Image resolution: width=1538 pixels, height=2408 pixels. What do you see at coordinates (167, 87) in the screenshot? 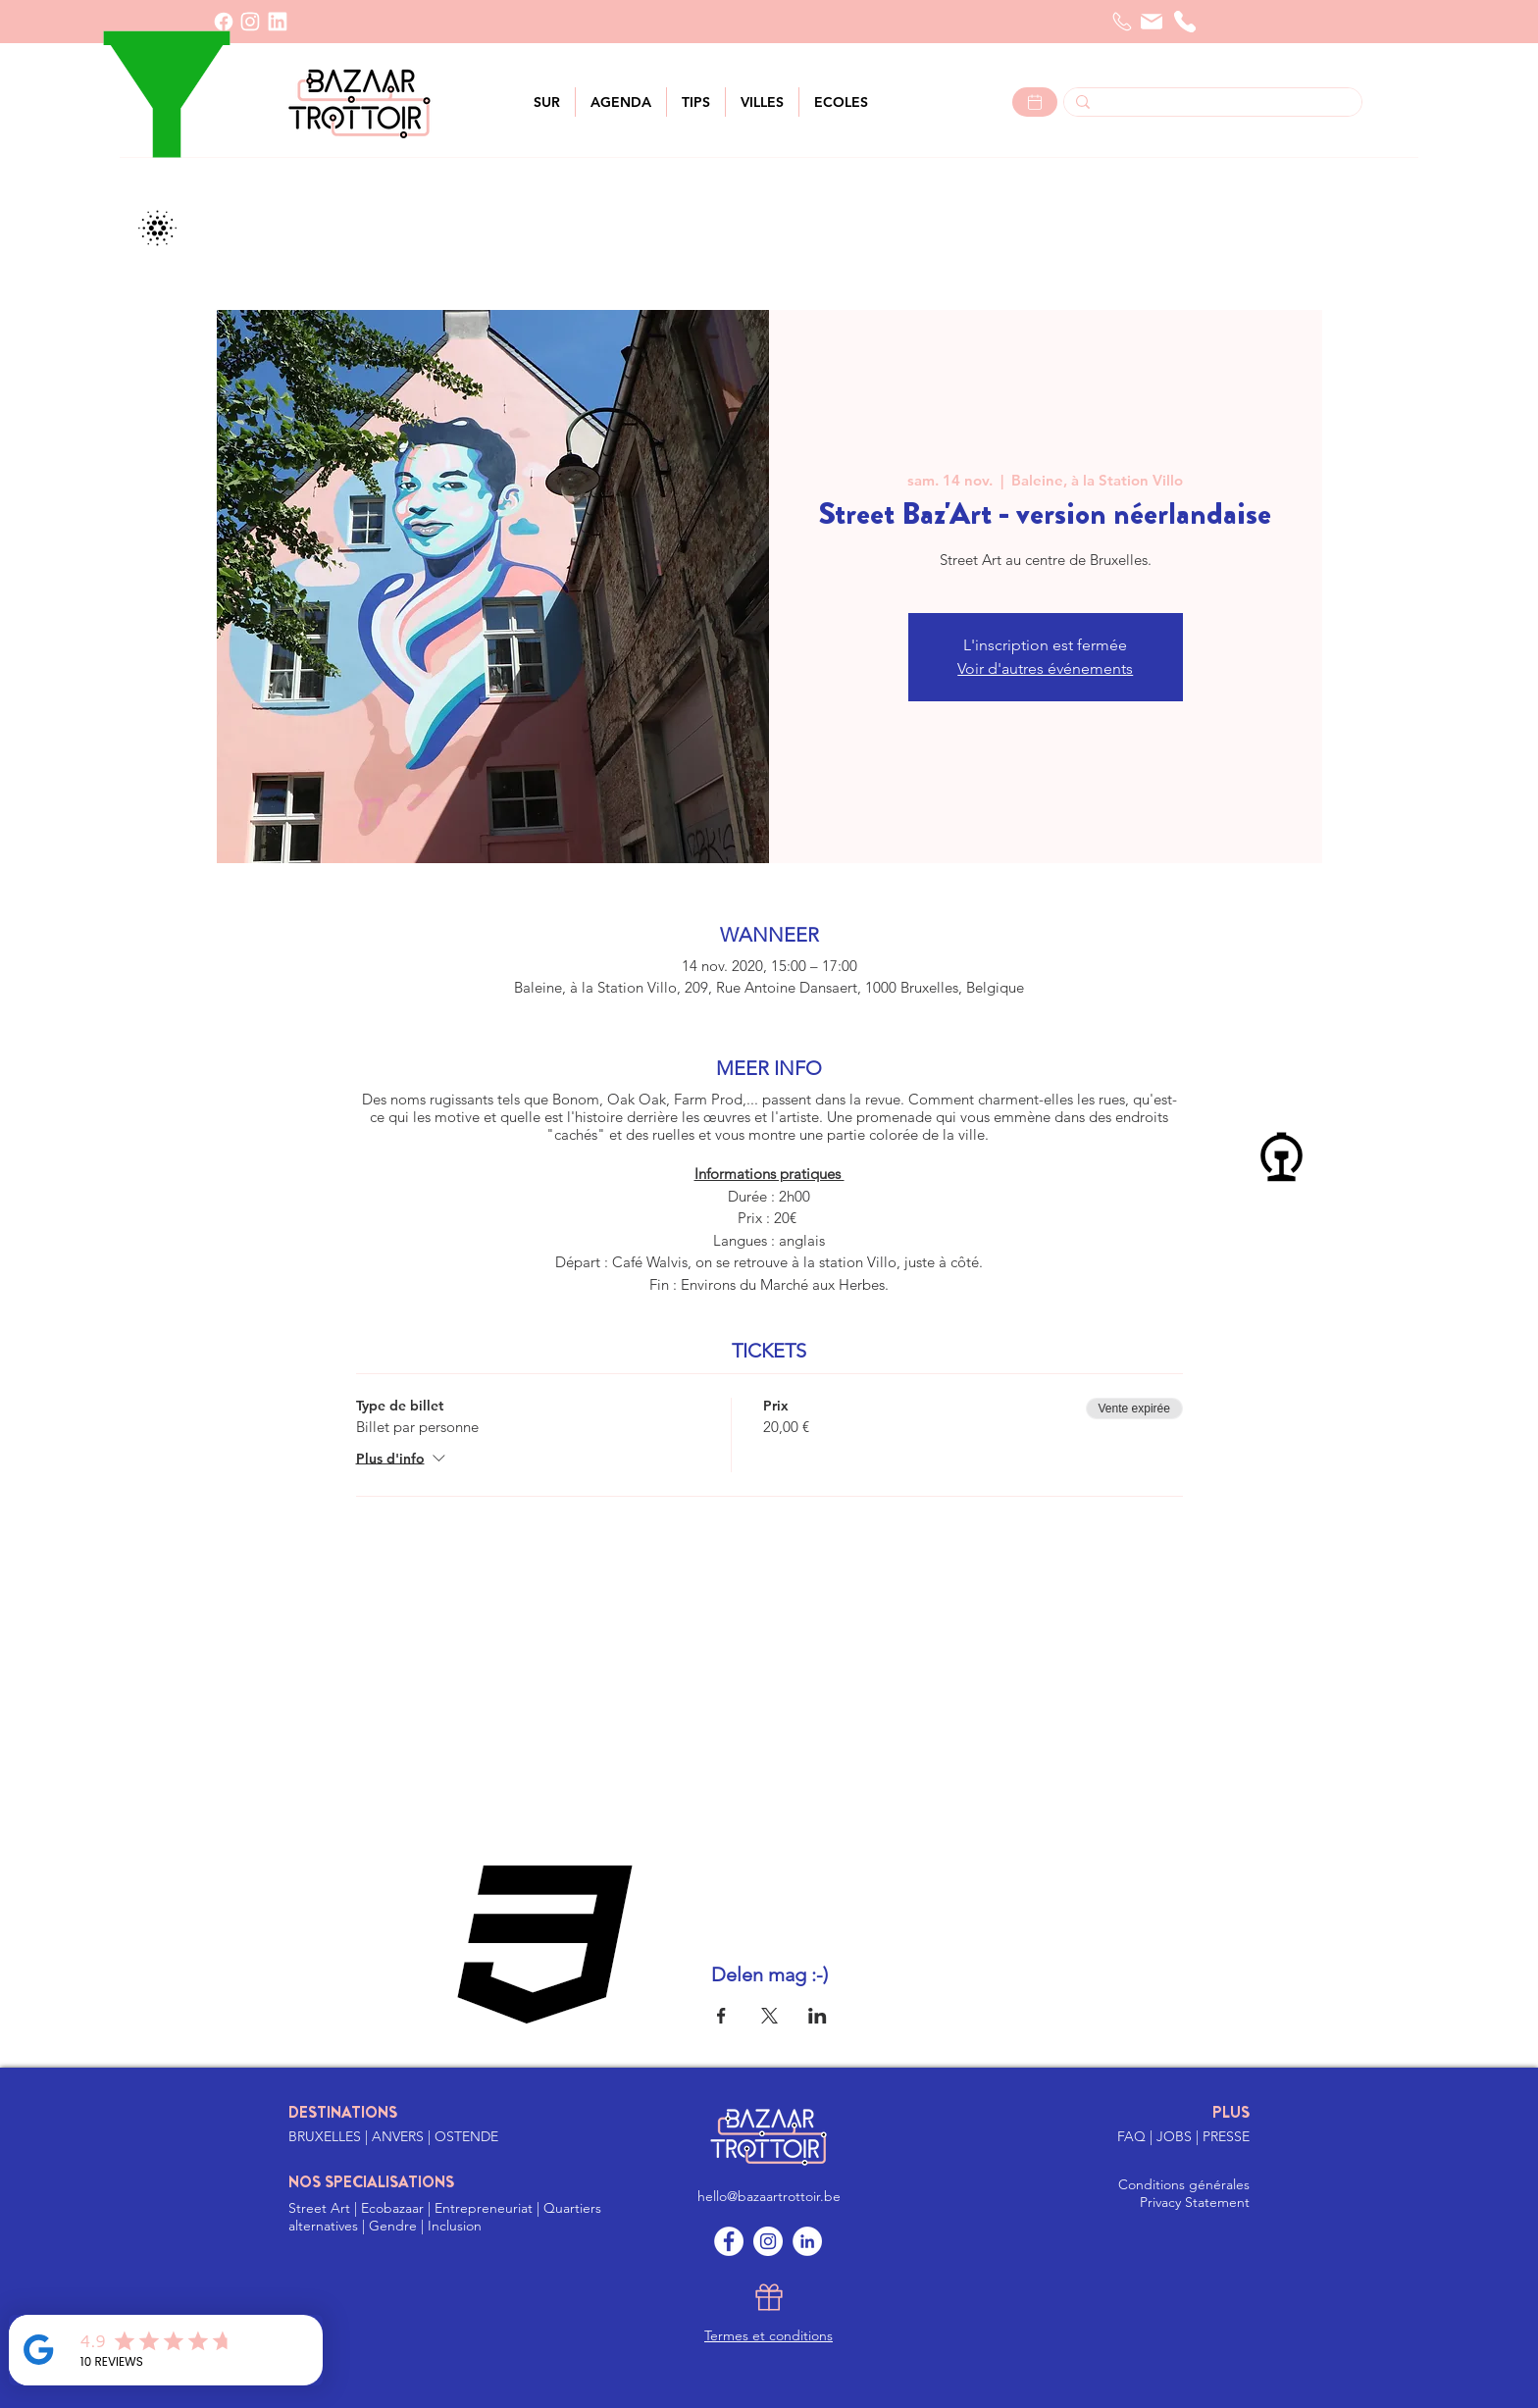
I see `filter list or search results` at bounding box center [167, 87].